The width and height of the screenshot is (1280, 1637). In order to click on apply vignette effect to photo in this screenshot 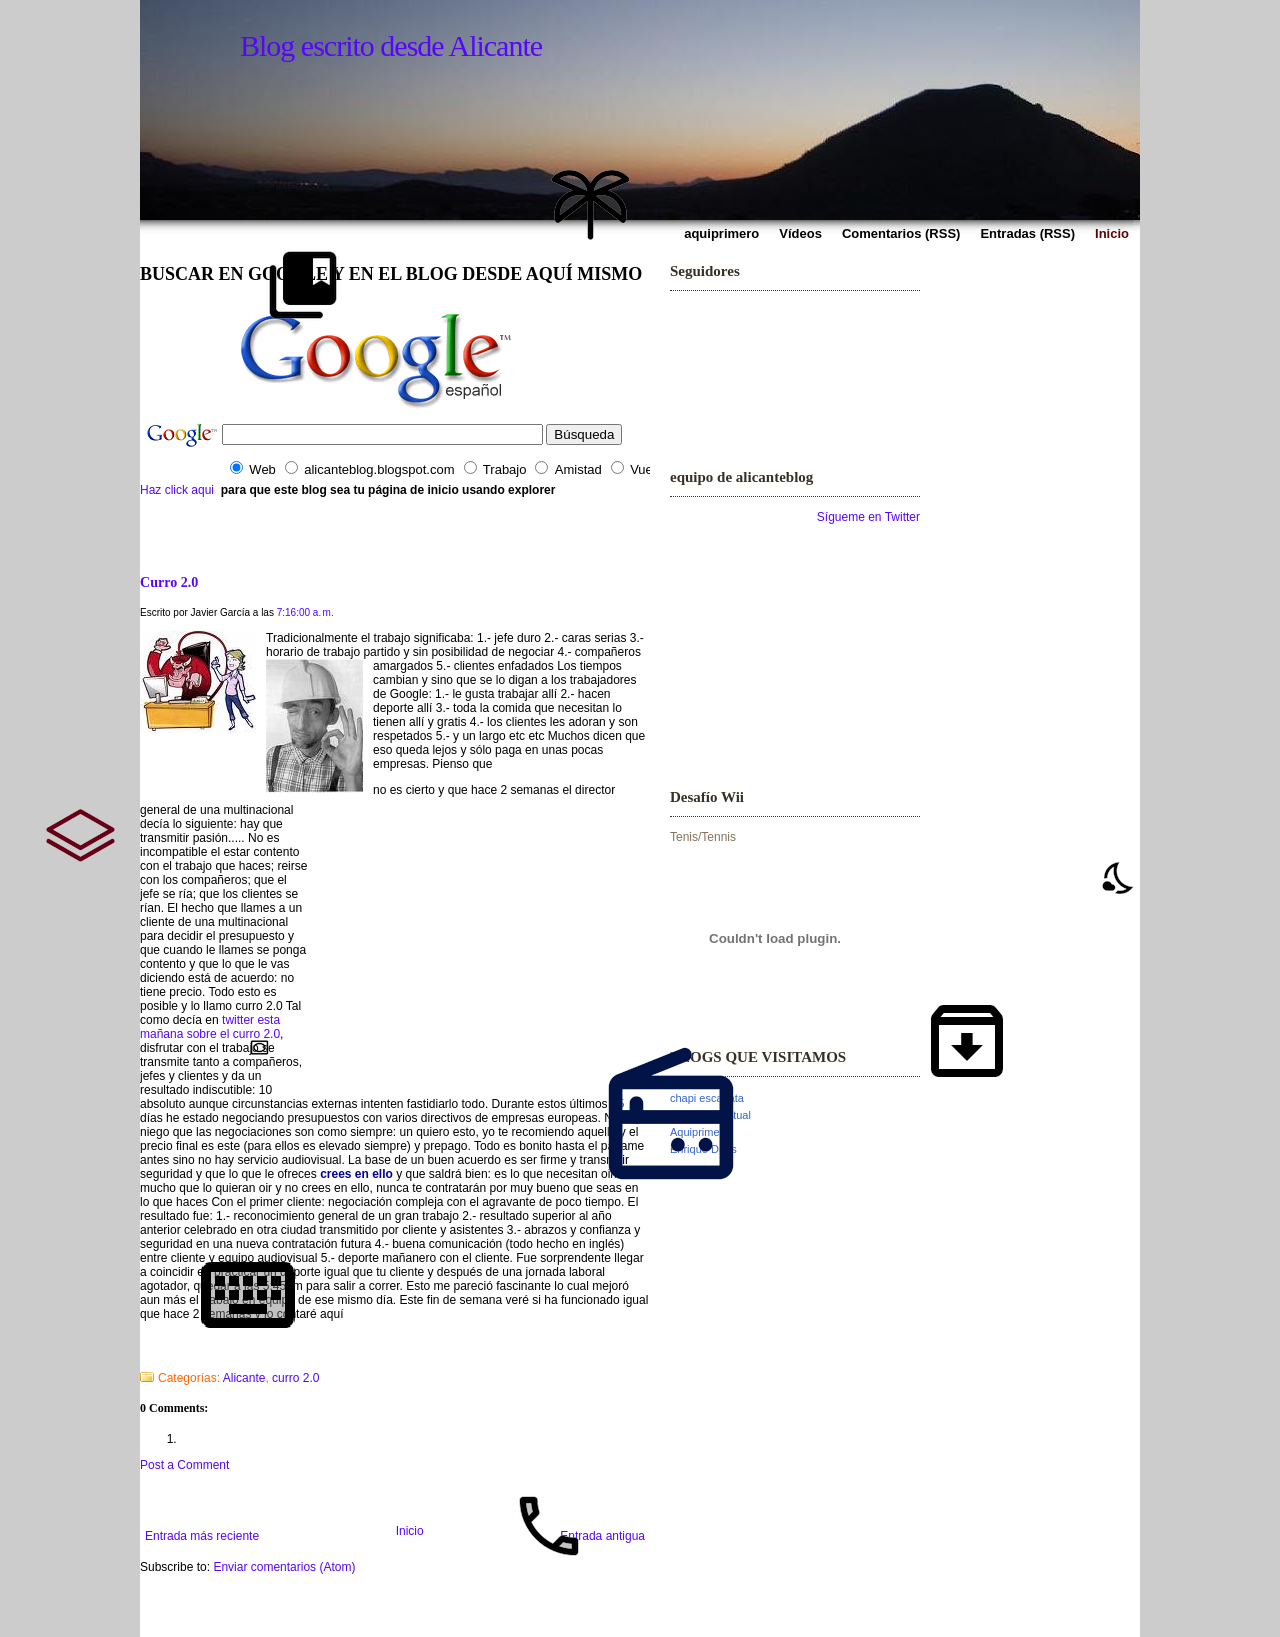, I will do `click(259, 1047)`.